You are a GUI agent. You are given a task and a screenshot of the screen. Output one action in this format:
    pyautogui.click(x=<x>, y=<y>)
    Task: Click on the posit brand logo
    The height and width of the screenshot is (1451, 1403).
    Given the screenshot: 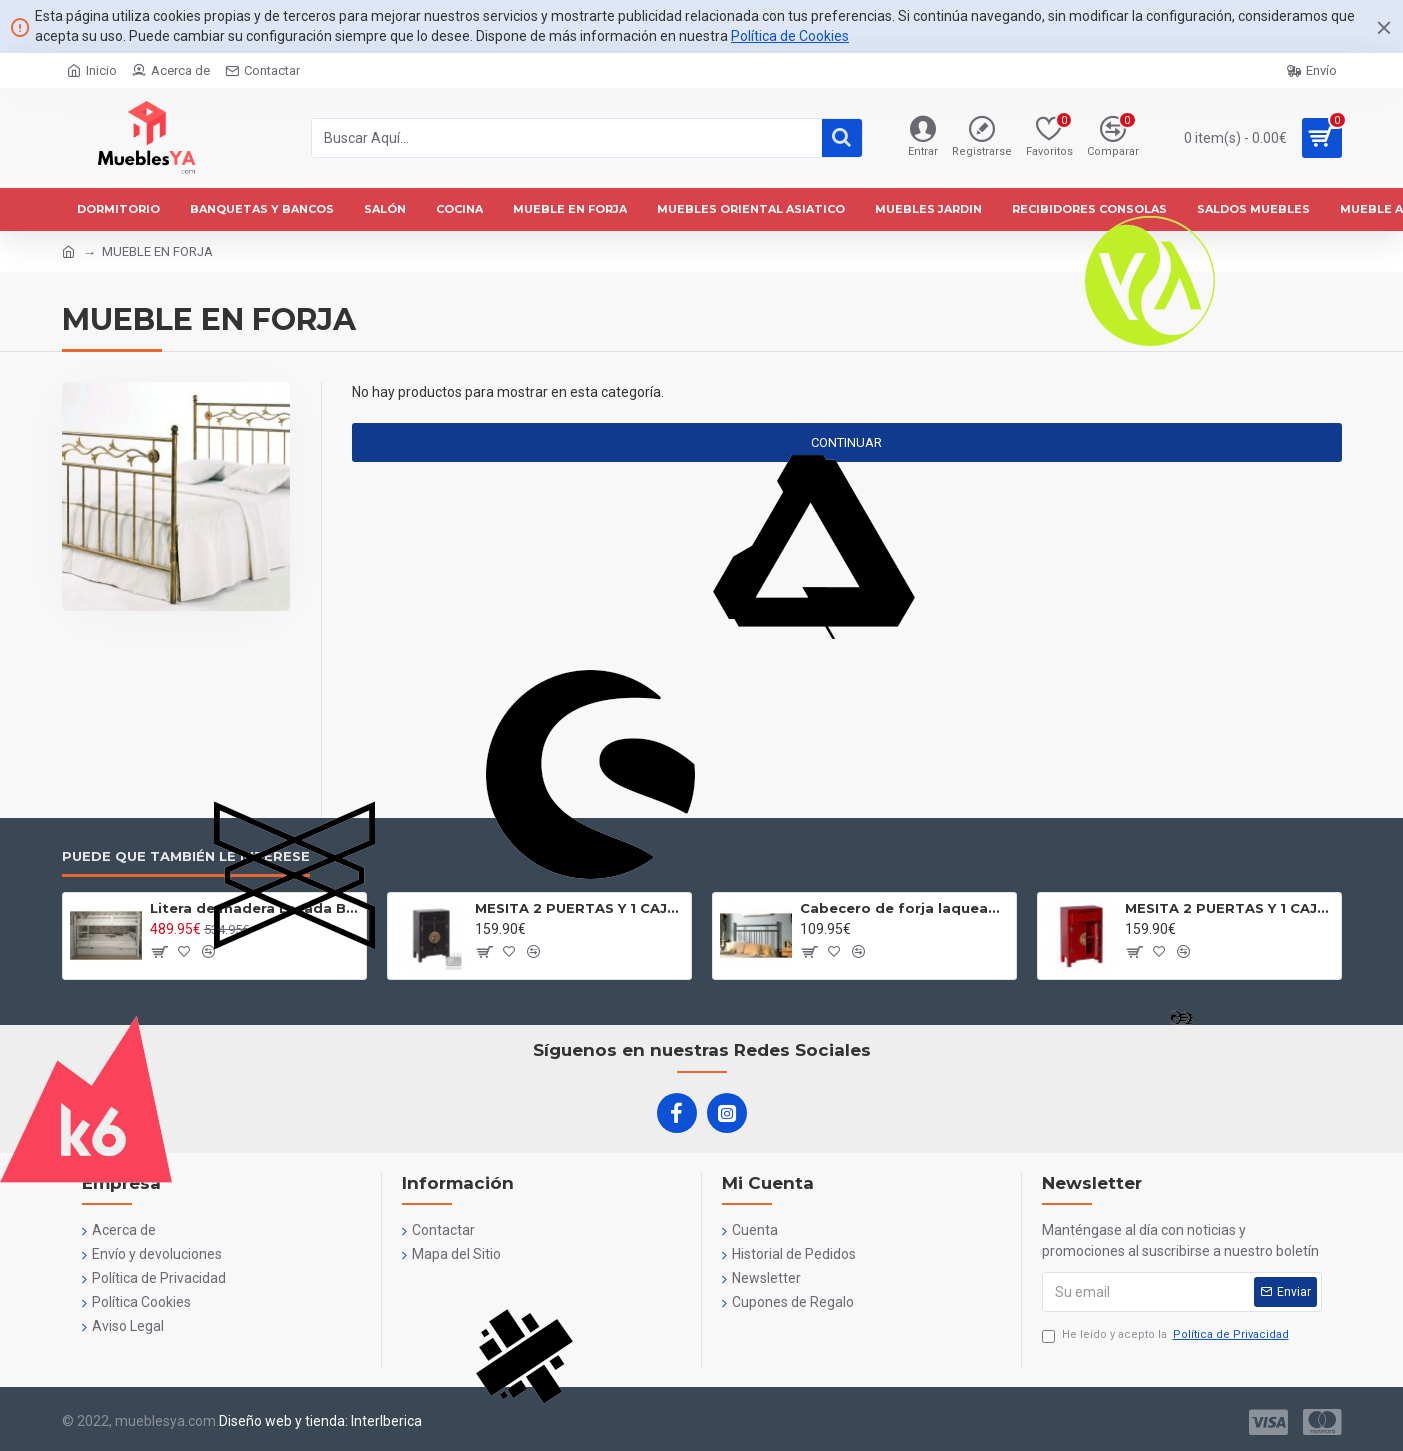 What is the action you would take?
    pyautogui.click(x=294, y=875)
    